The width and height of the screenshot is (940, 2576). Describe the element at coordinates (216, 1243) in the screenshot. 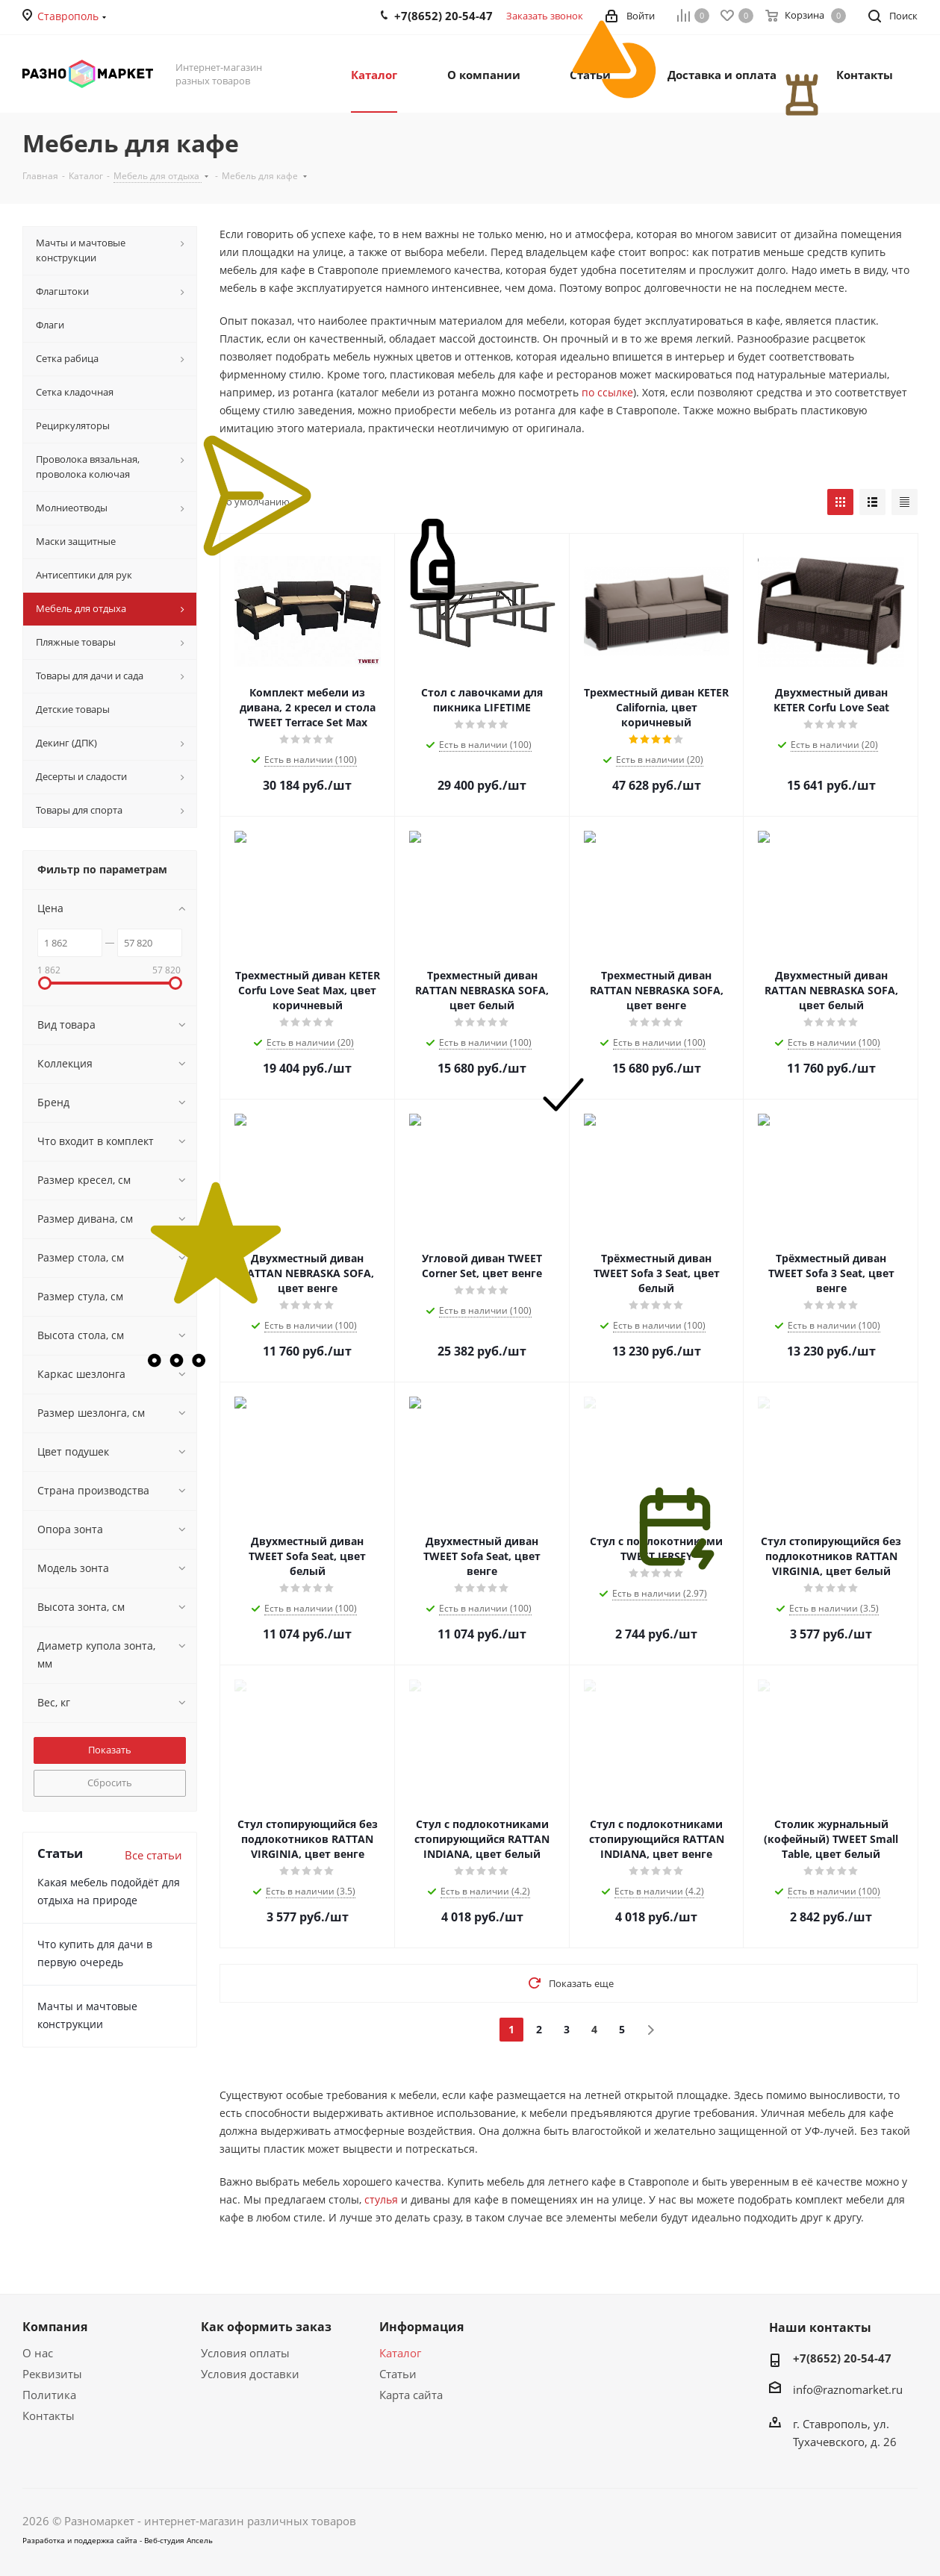

I see `add to favorites` at that location.